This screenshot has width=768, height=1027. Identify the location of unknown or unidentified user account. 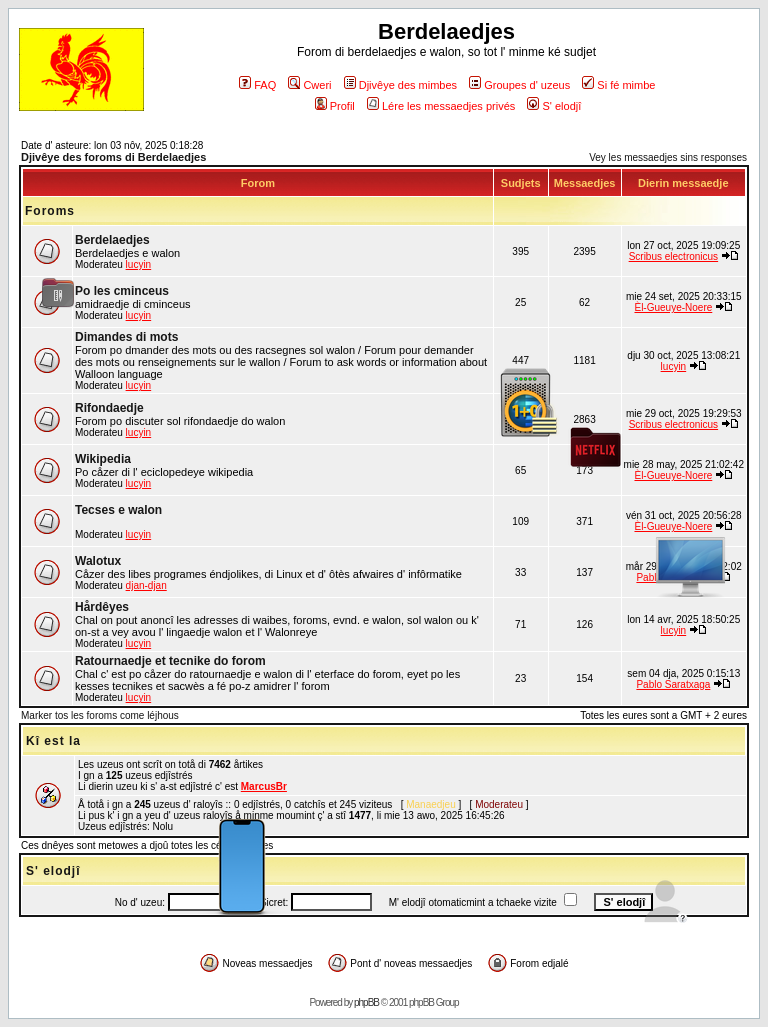
(665, 901).